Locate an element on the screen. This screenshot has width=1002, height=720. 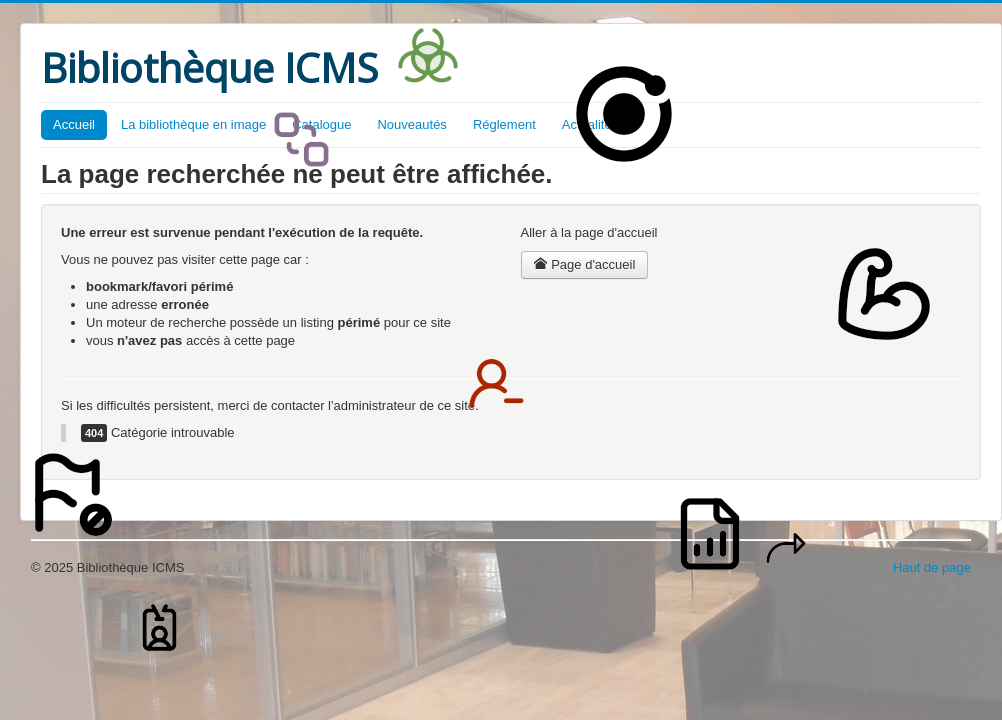
view file with growth analytics is located at coordinates (710, 534).